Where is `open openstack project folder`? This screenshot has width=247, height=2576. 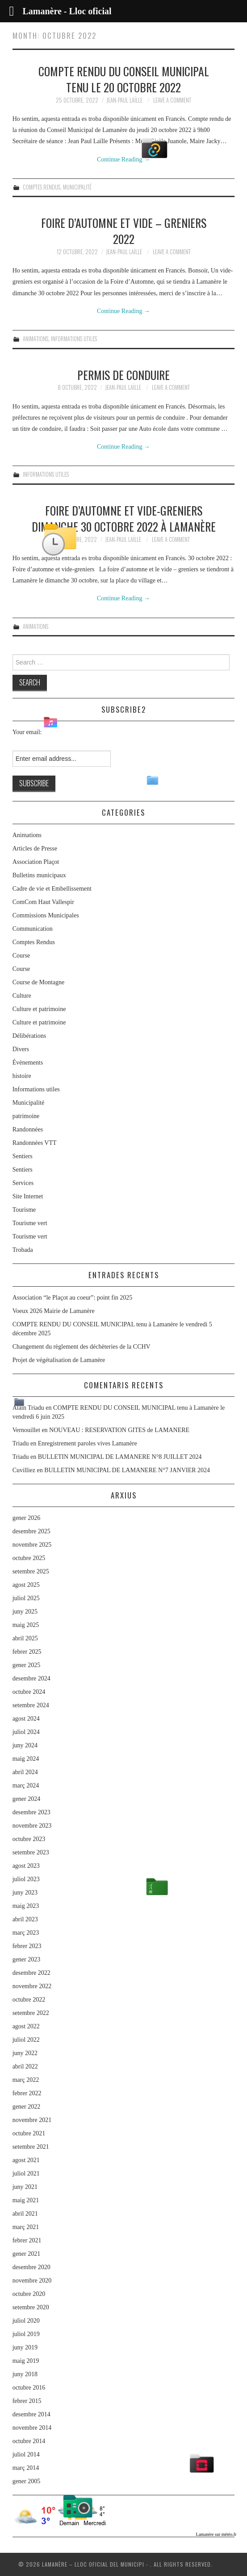 open openstack project folder is located at coordinates (201, 2464).